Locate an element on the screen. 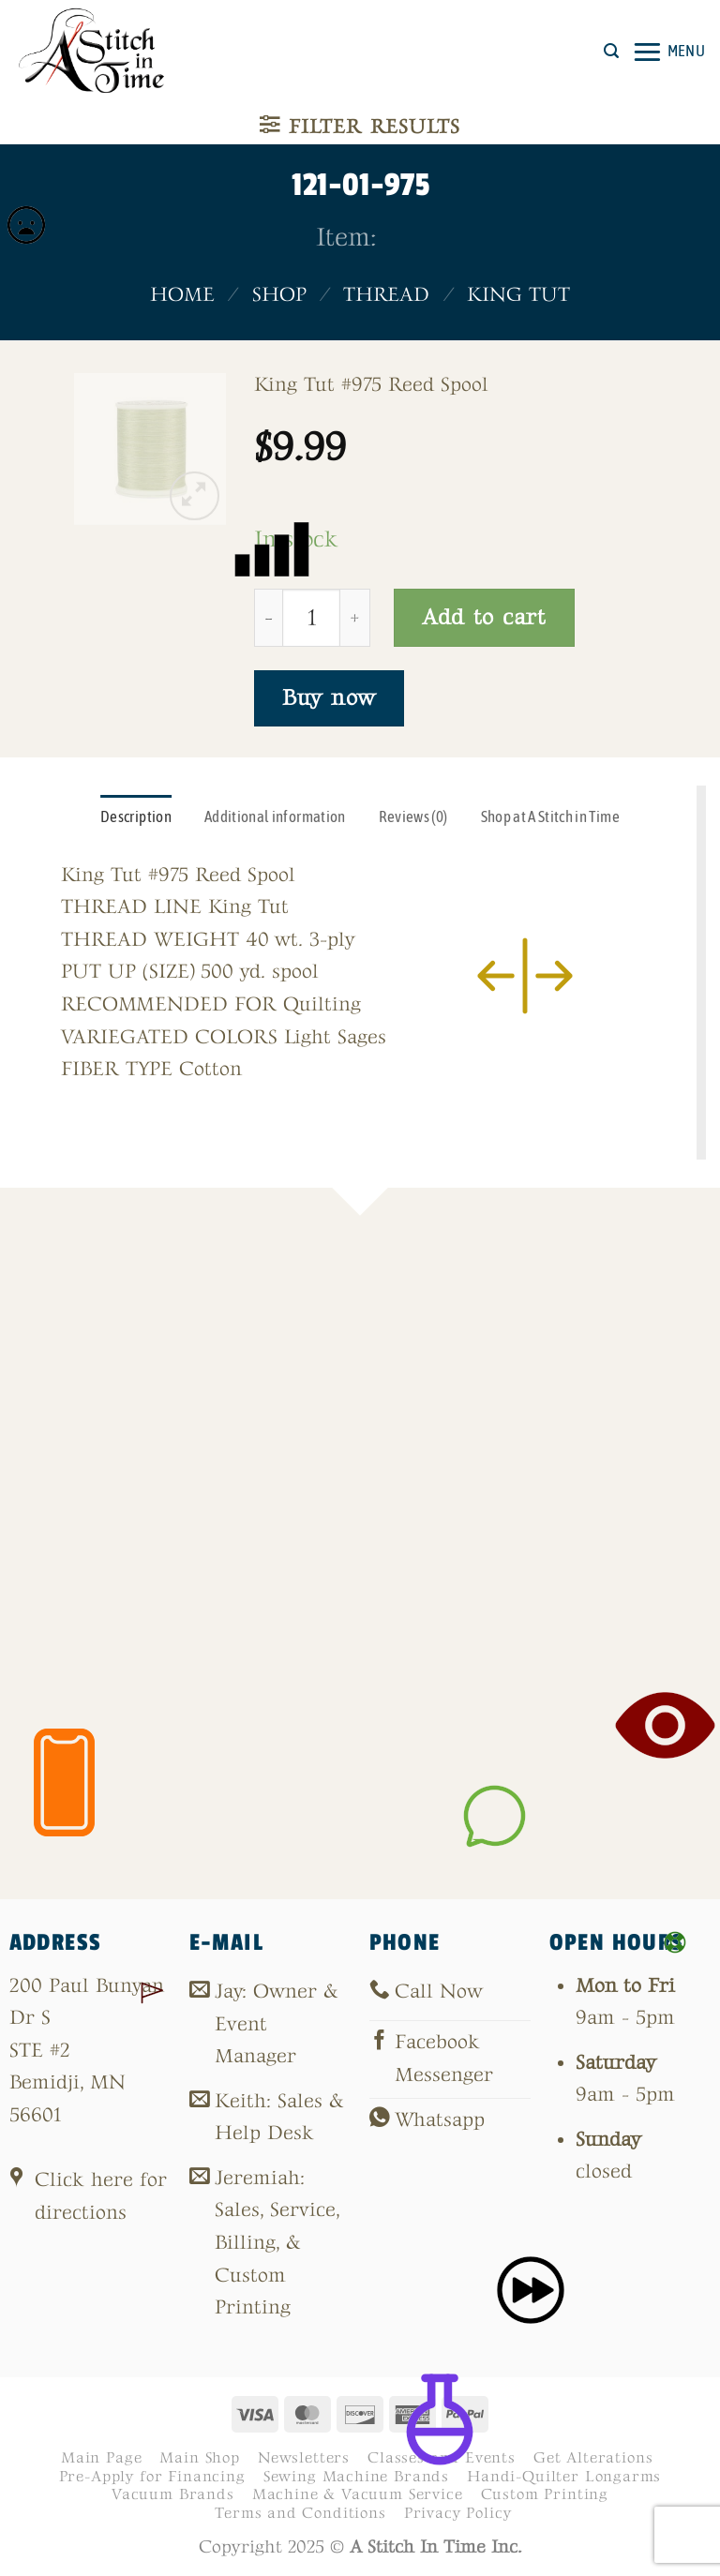  indicates cellular network signal strength is located at coordinates (272, 549).